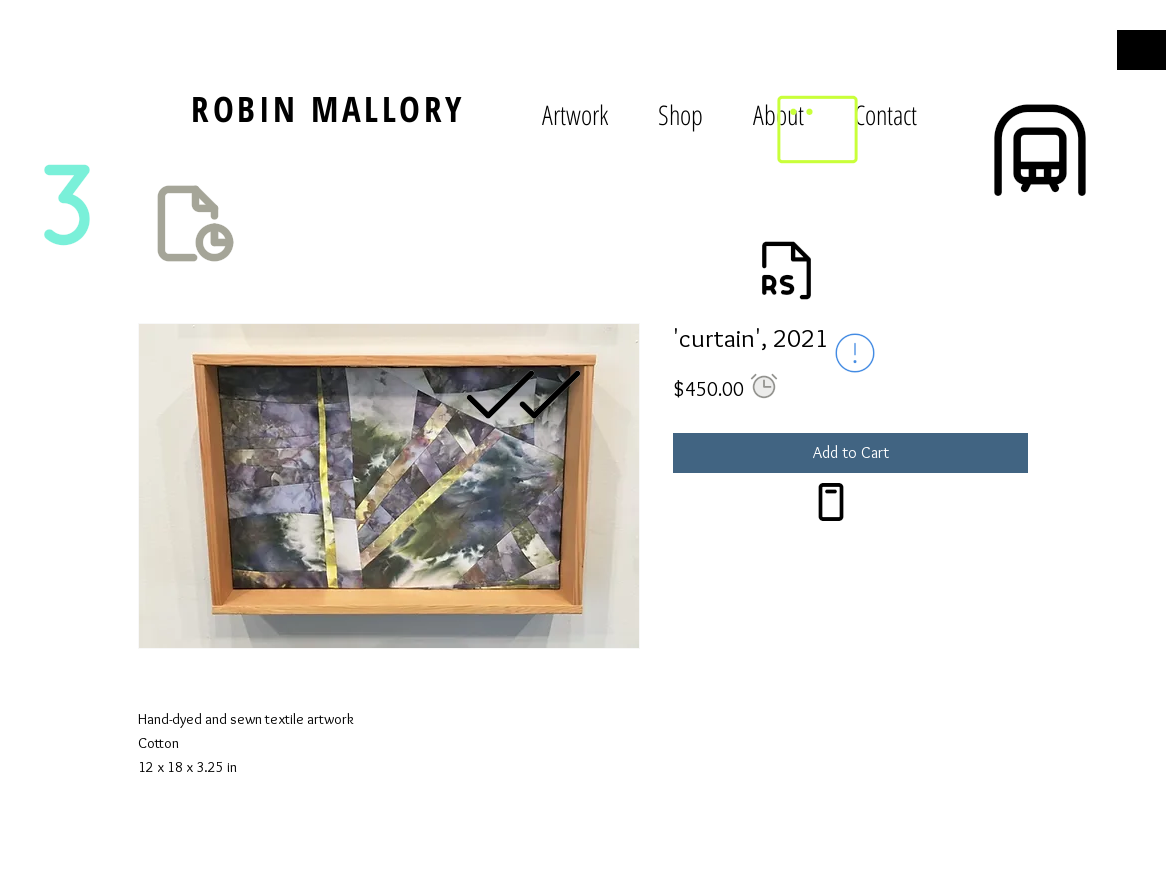  I want to click on mobile device speaker settings, so click(831, 502).